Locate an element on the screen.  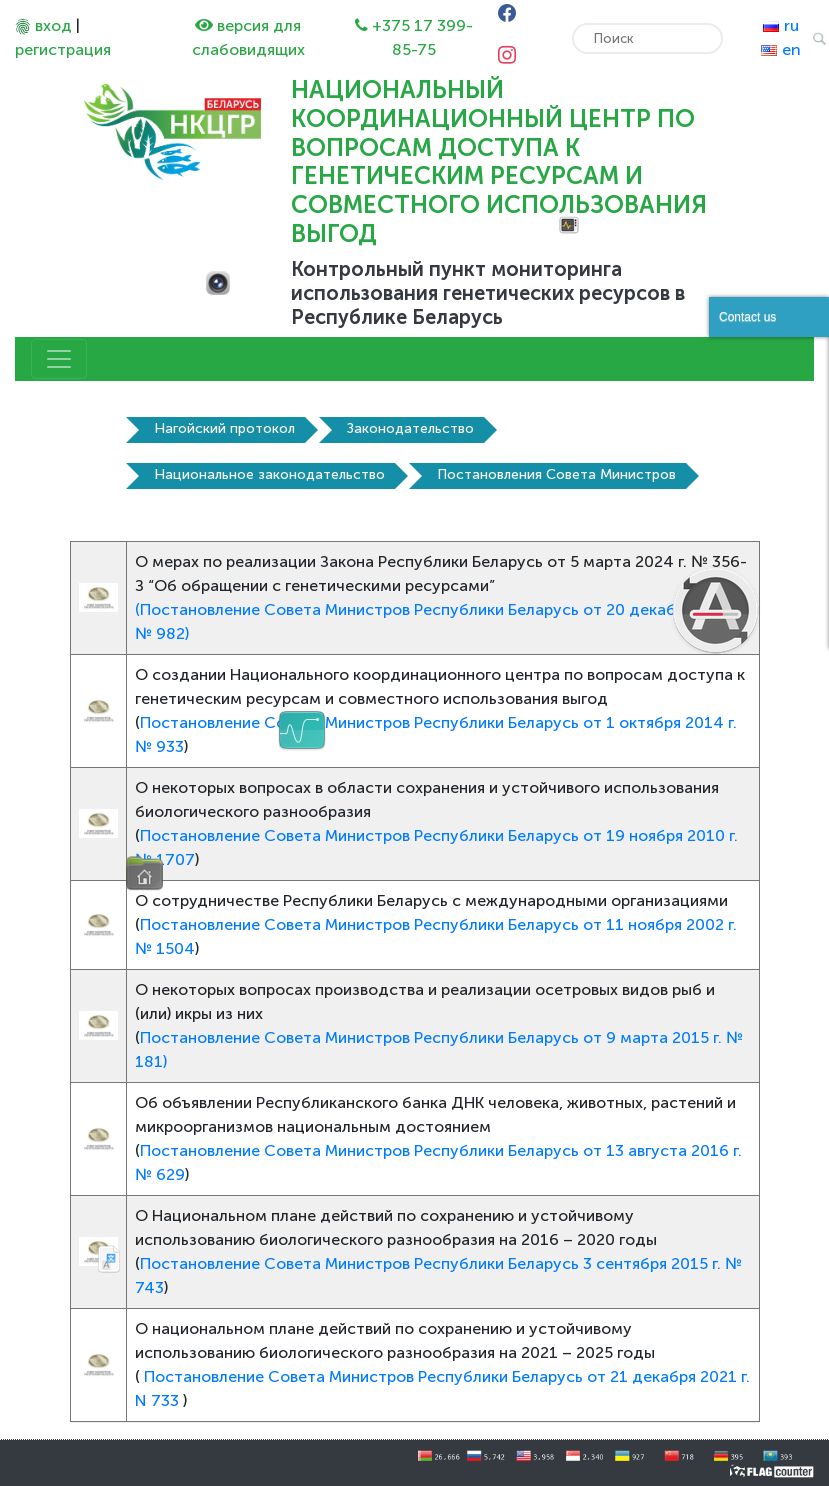
open the software updater application is located at coordinates (715, 610).